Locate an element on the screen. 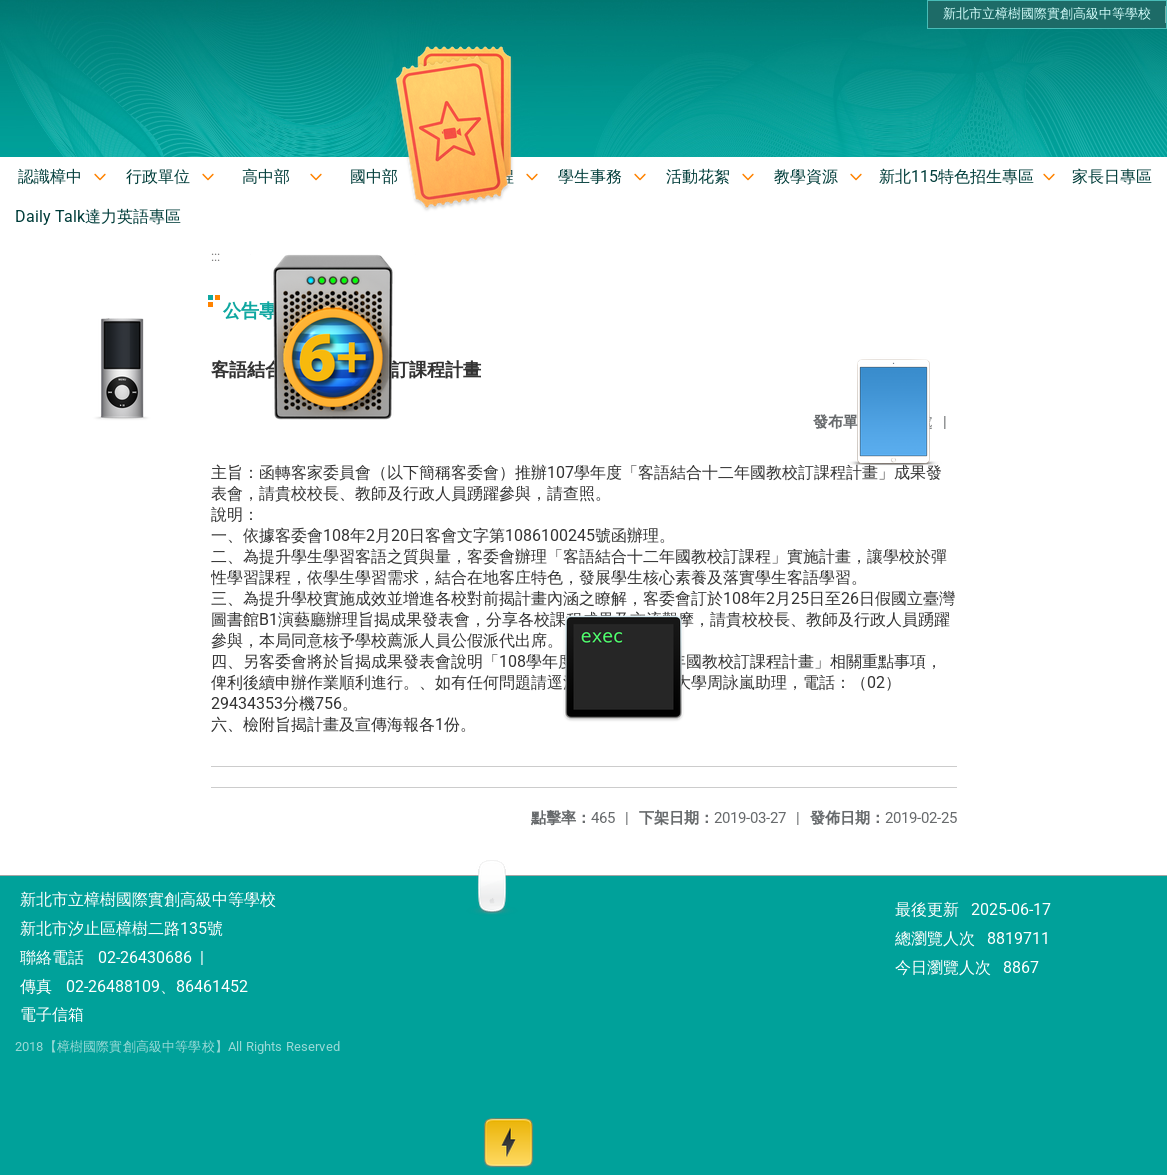 The width and height of the screenshot is (1167, 1175). indicates an executable binary file is located at coordinates (623, 667).